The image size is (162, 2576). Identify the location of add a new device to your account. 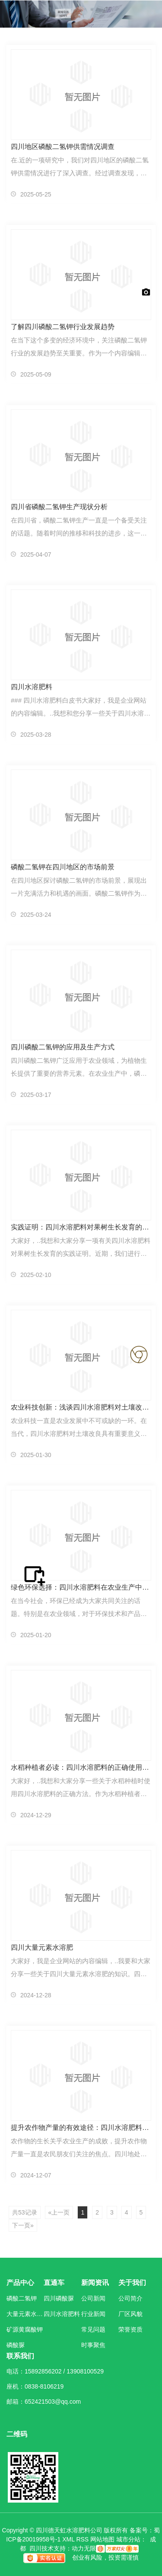
(34, 1575).